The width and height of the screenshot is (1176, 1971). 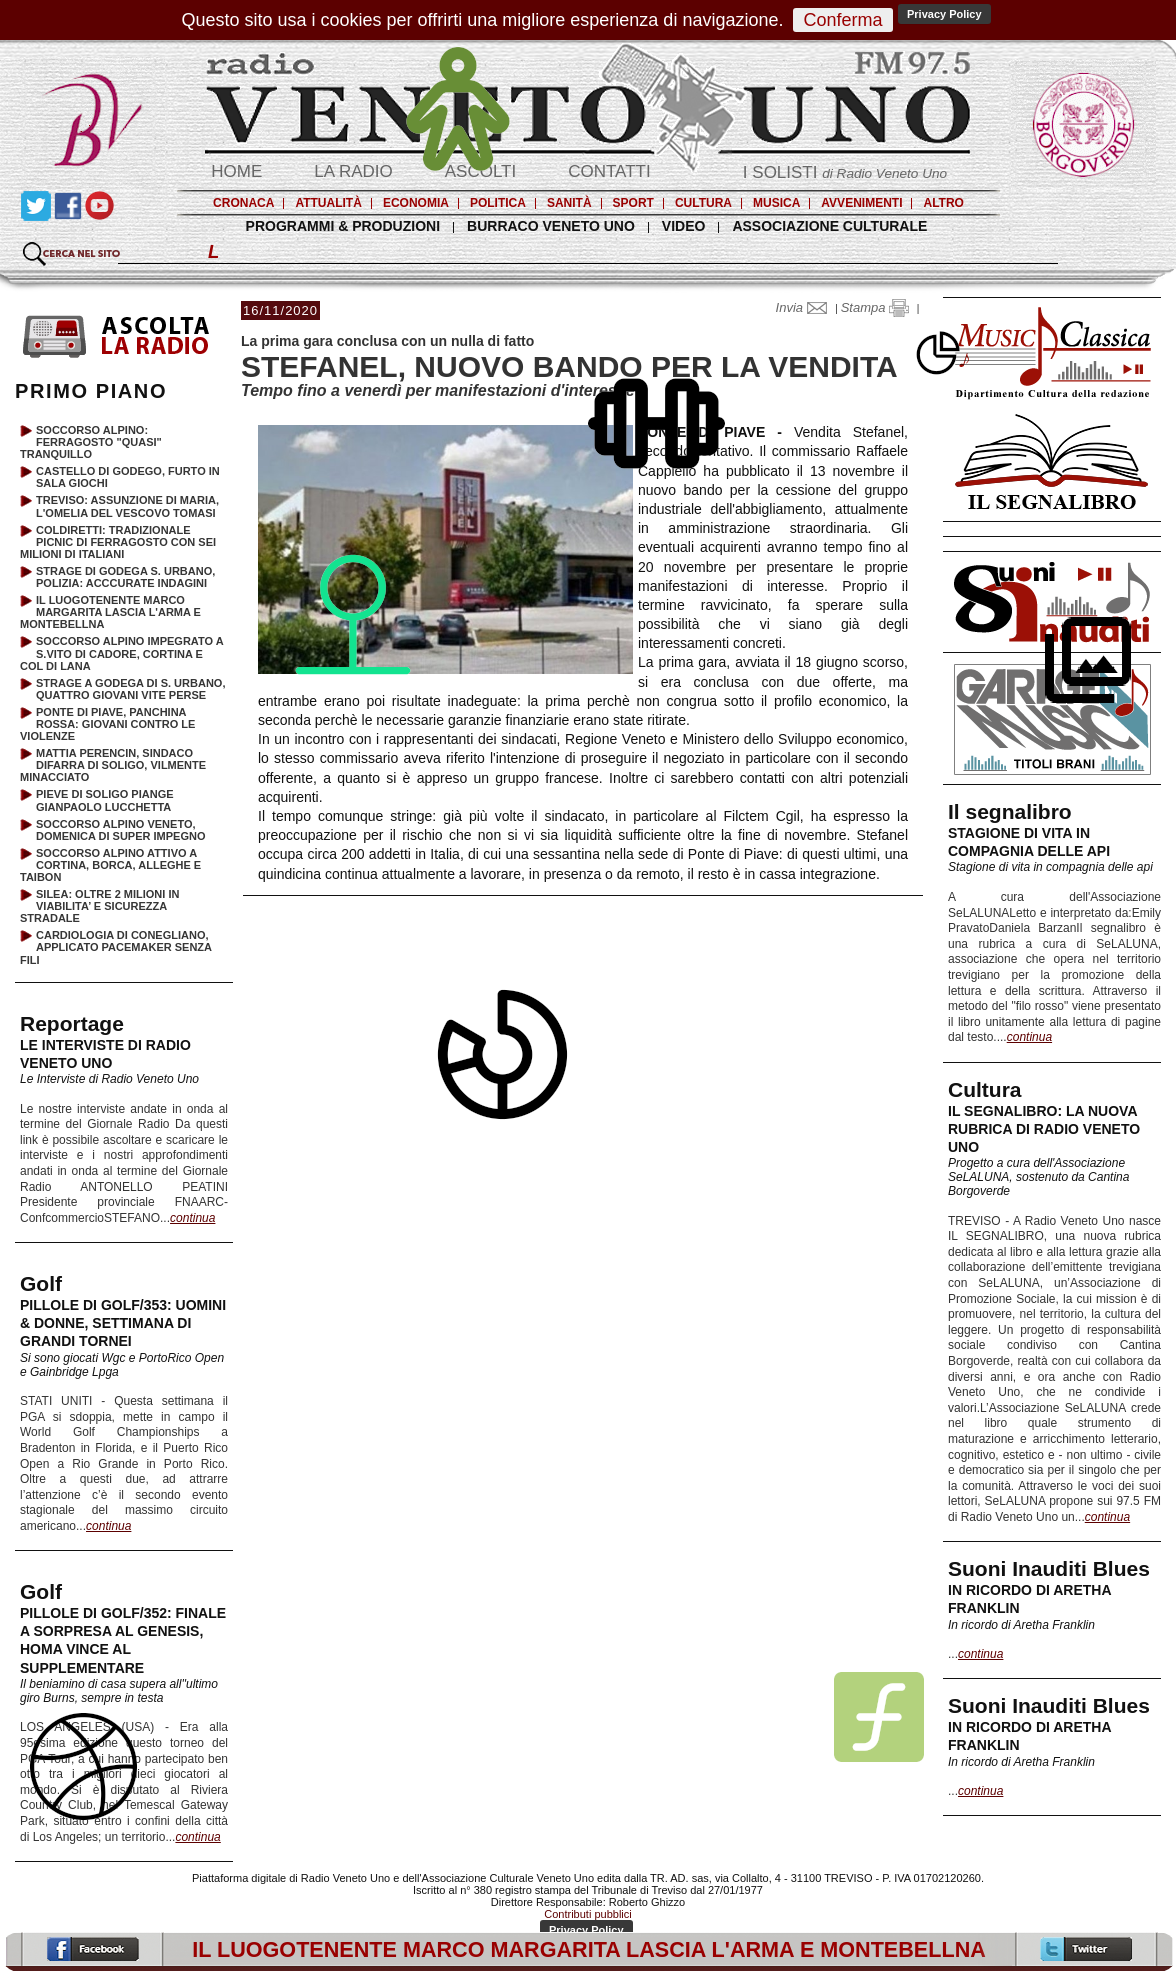 I want to click on access workout or fitness features, so click(x=656, y=423).